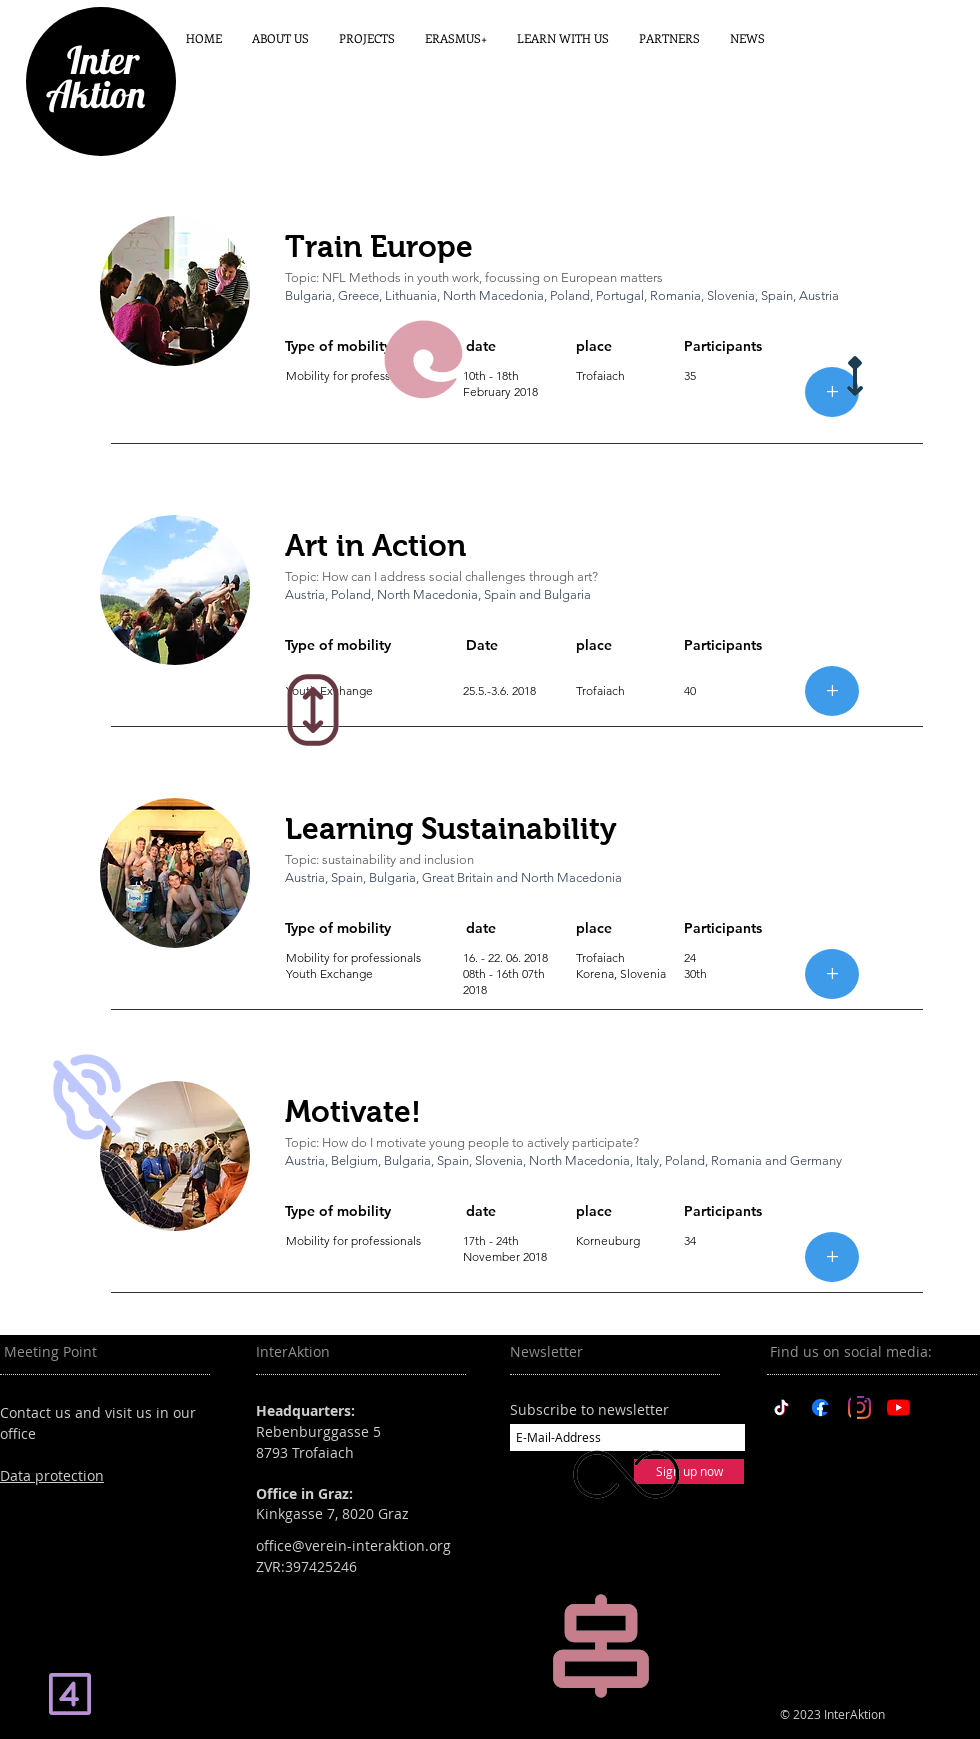 The image size is (980, 1739). Describe the element at coordinates (854, 1422) in the screenshot. I see `add a vertical border to selected cells` at that location.